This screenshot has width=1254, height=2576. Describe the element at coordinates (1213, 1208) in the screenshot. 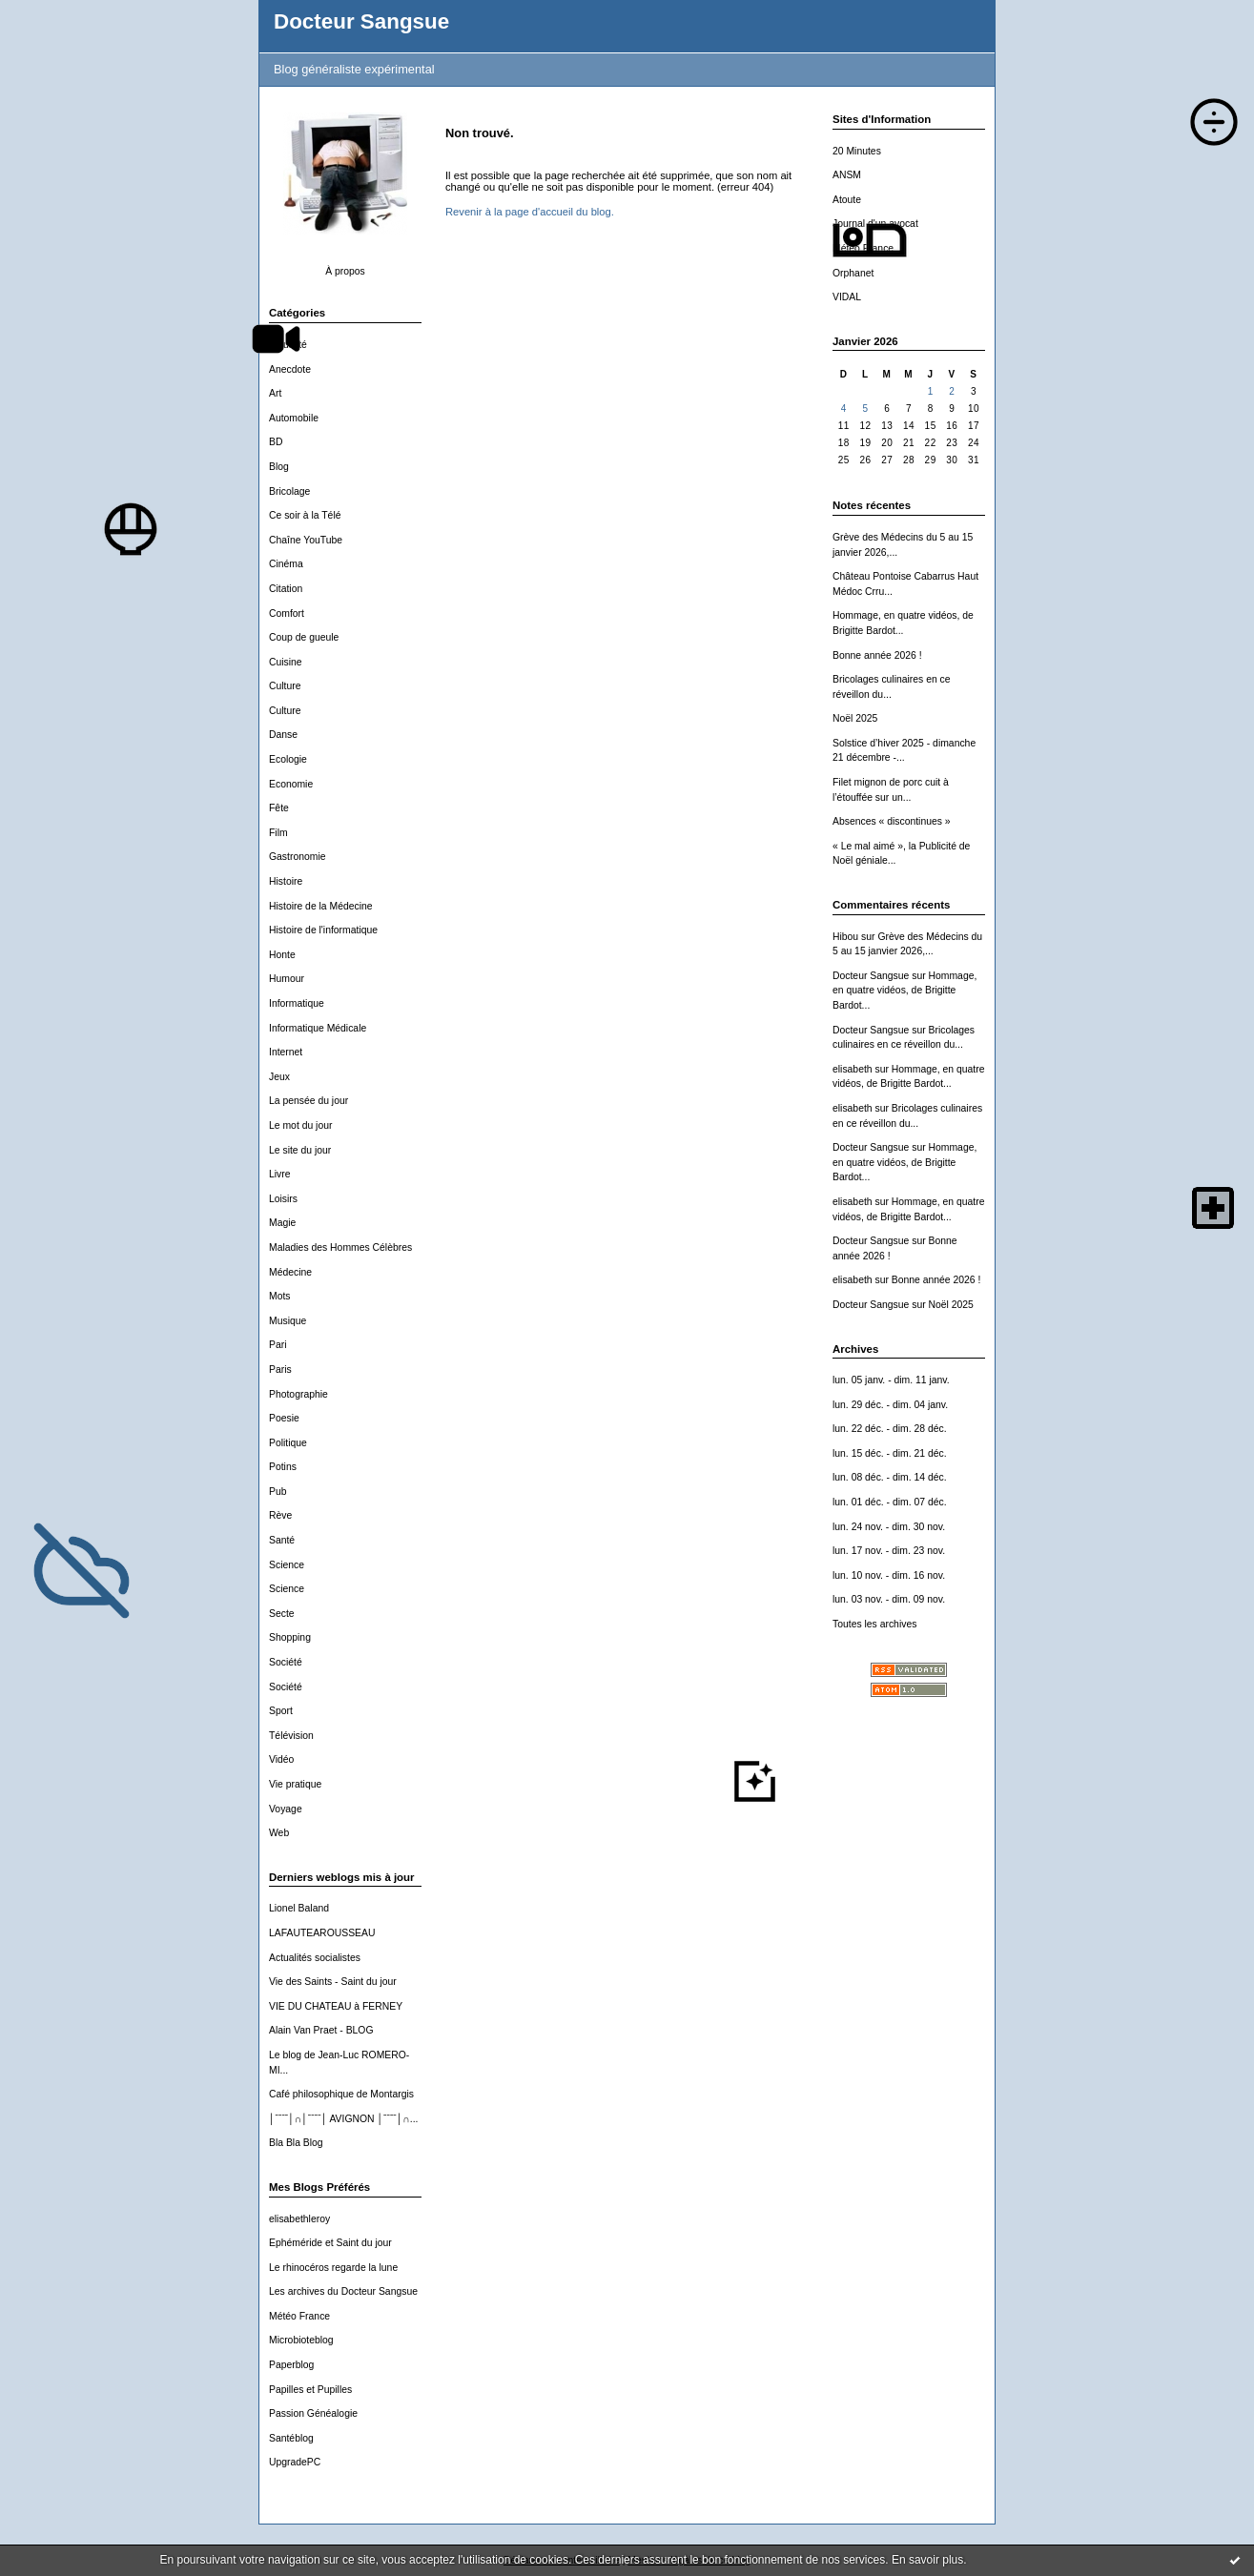

I see `find nearby hospitals or medical facilities` at that location.